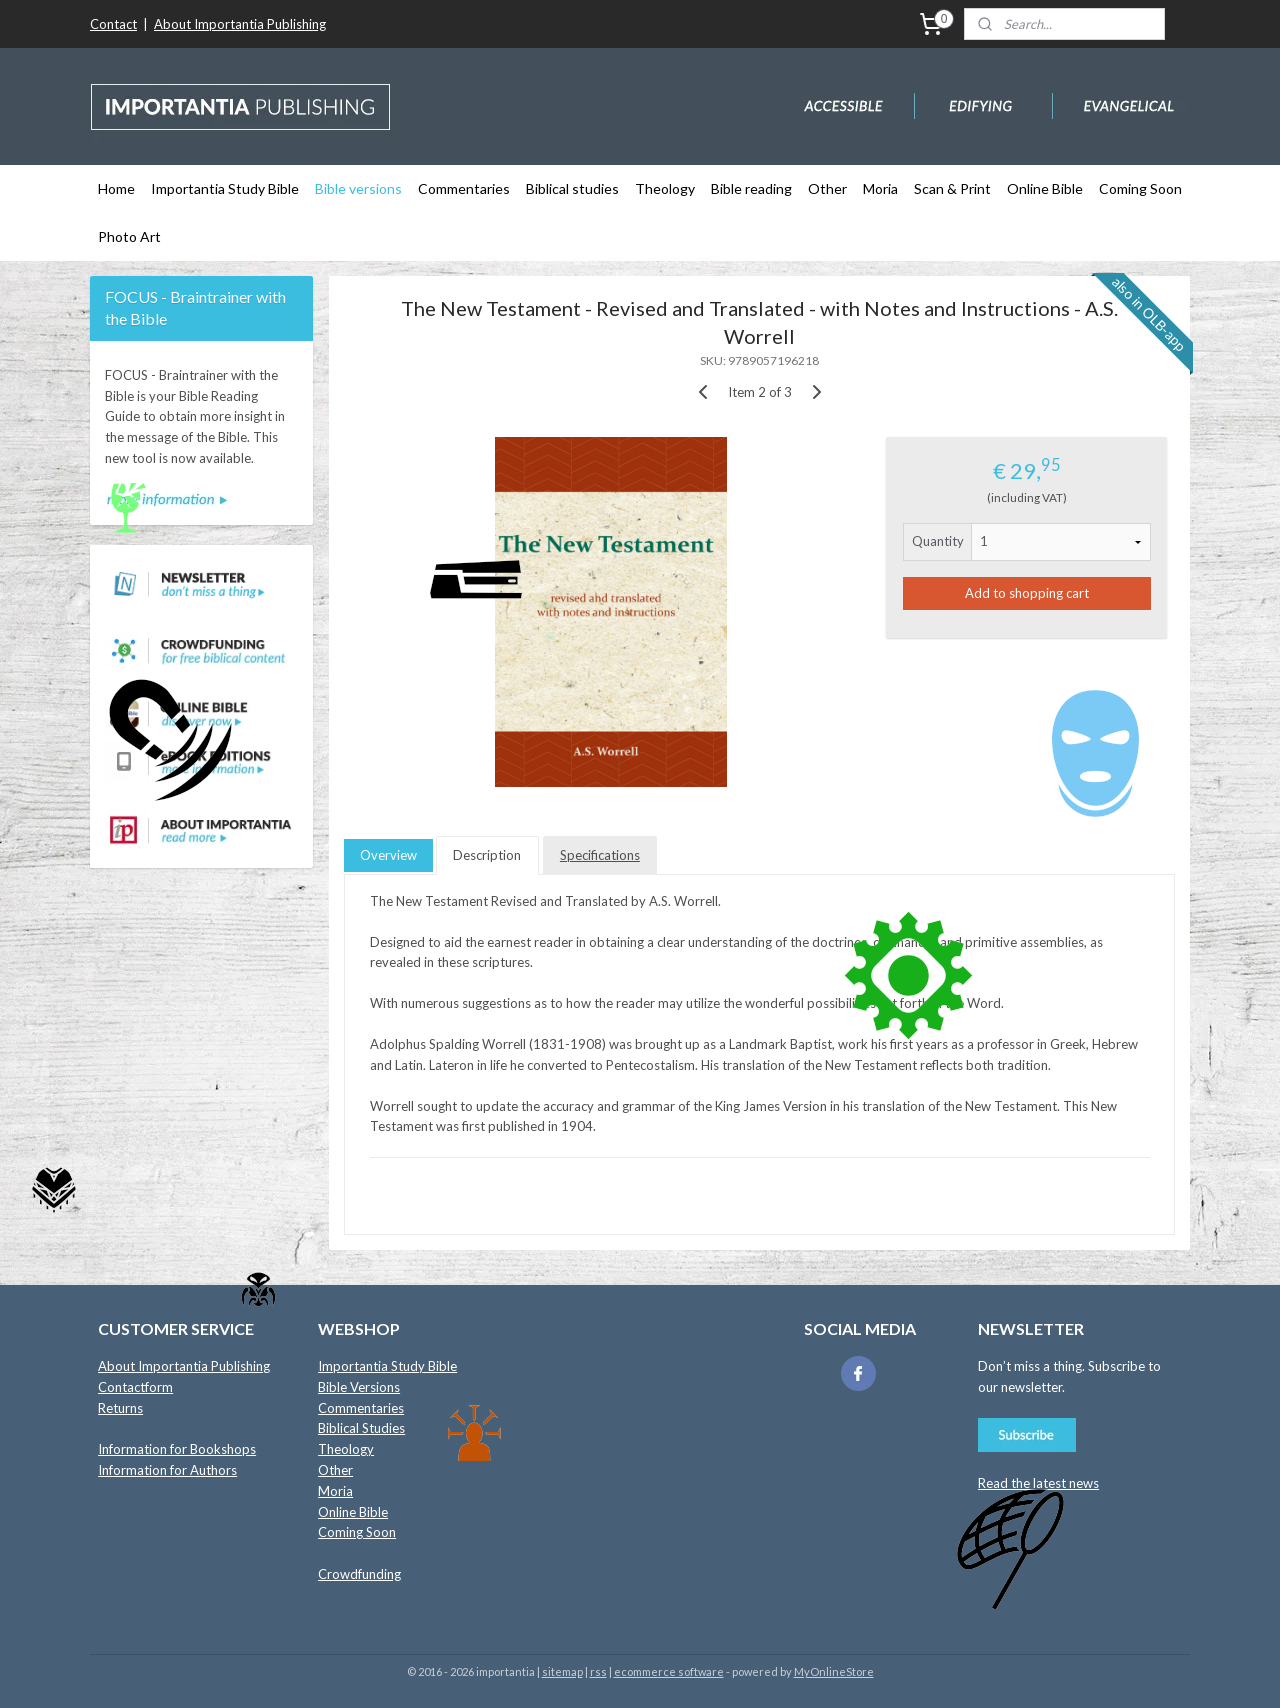 The height and width of the screenshot is (1708, 1280). What do you see at coordinates (54, 1190) in the screenshot?
I see `select poncho clothing item` at bounding box center [54, 1190].